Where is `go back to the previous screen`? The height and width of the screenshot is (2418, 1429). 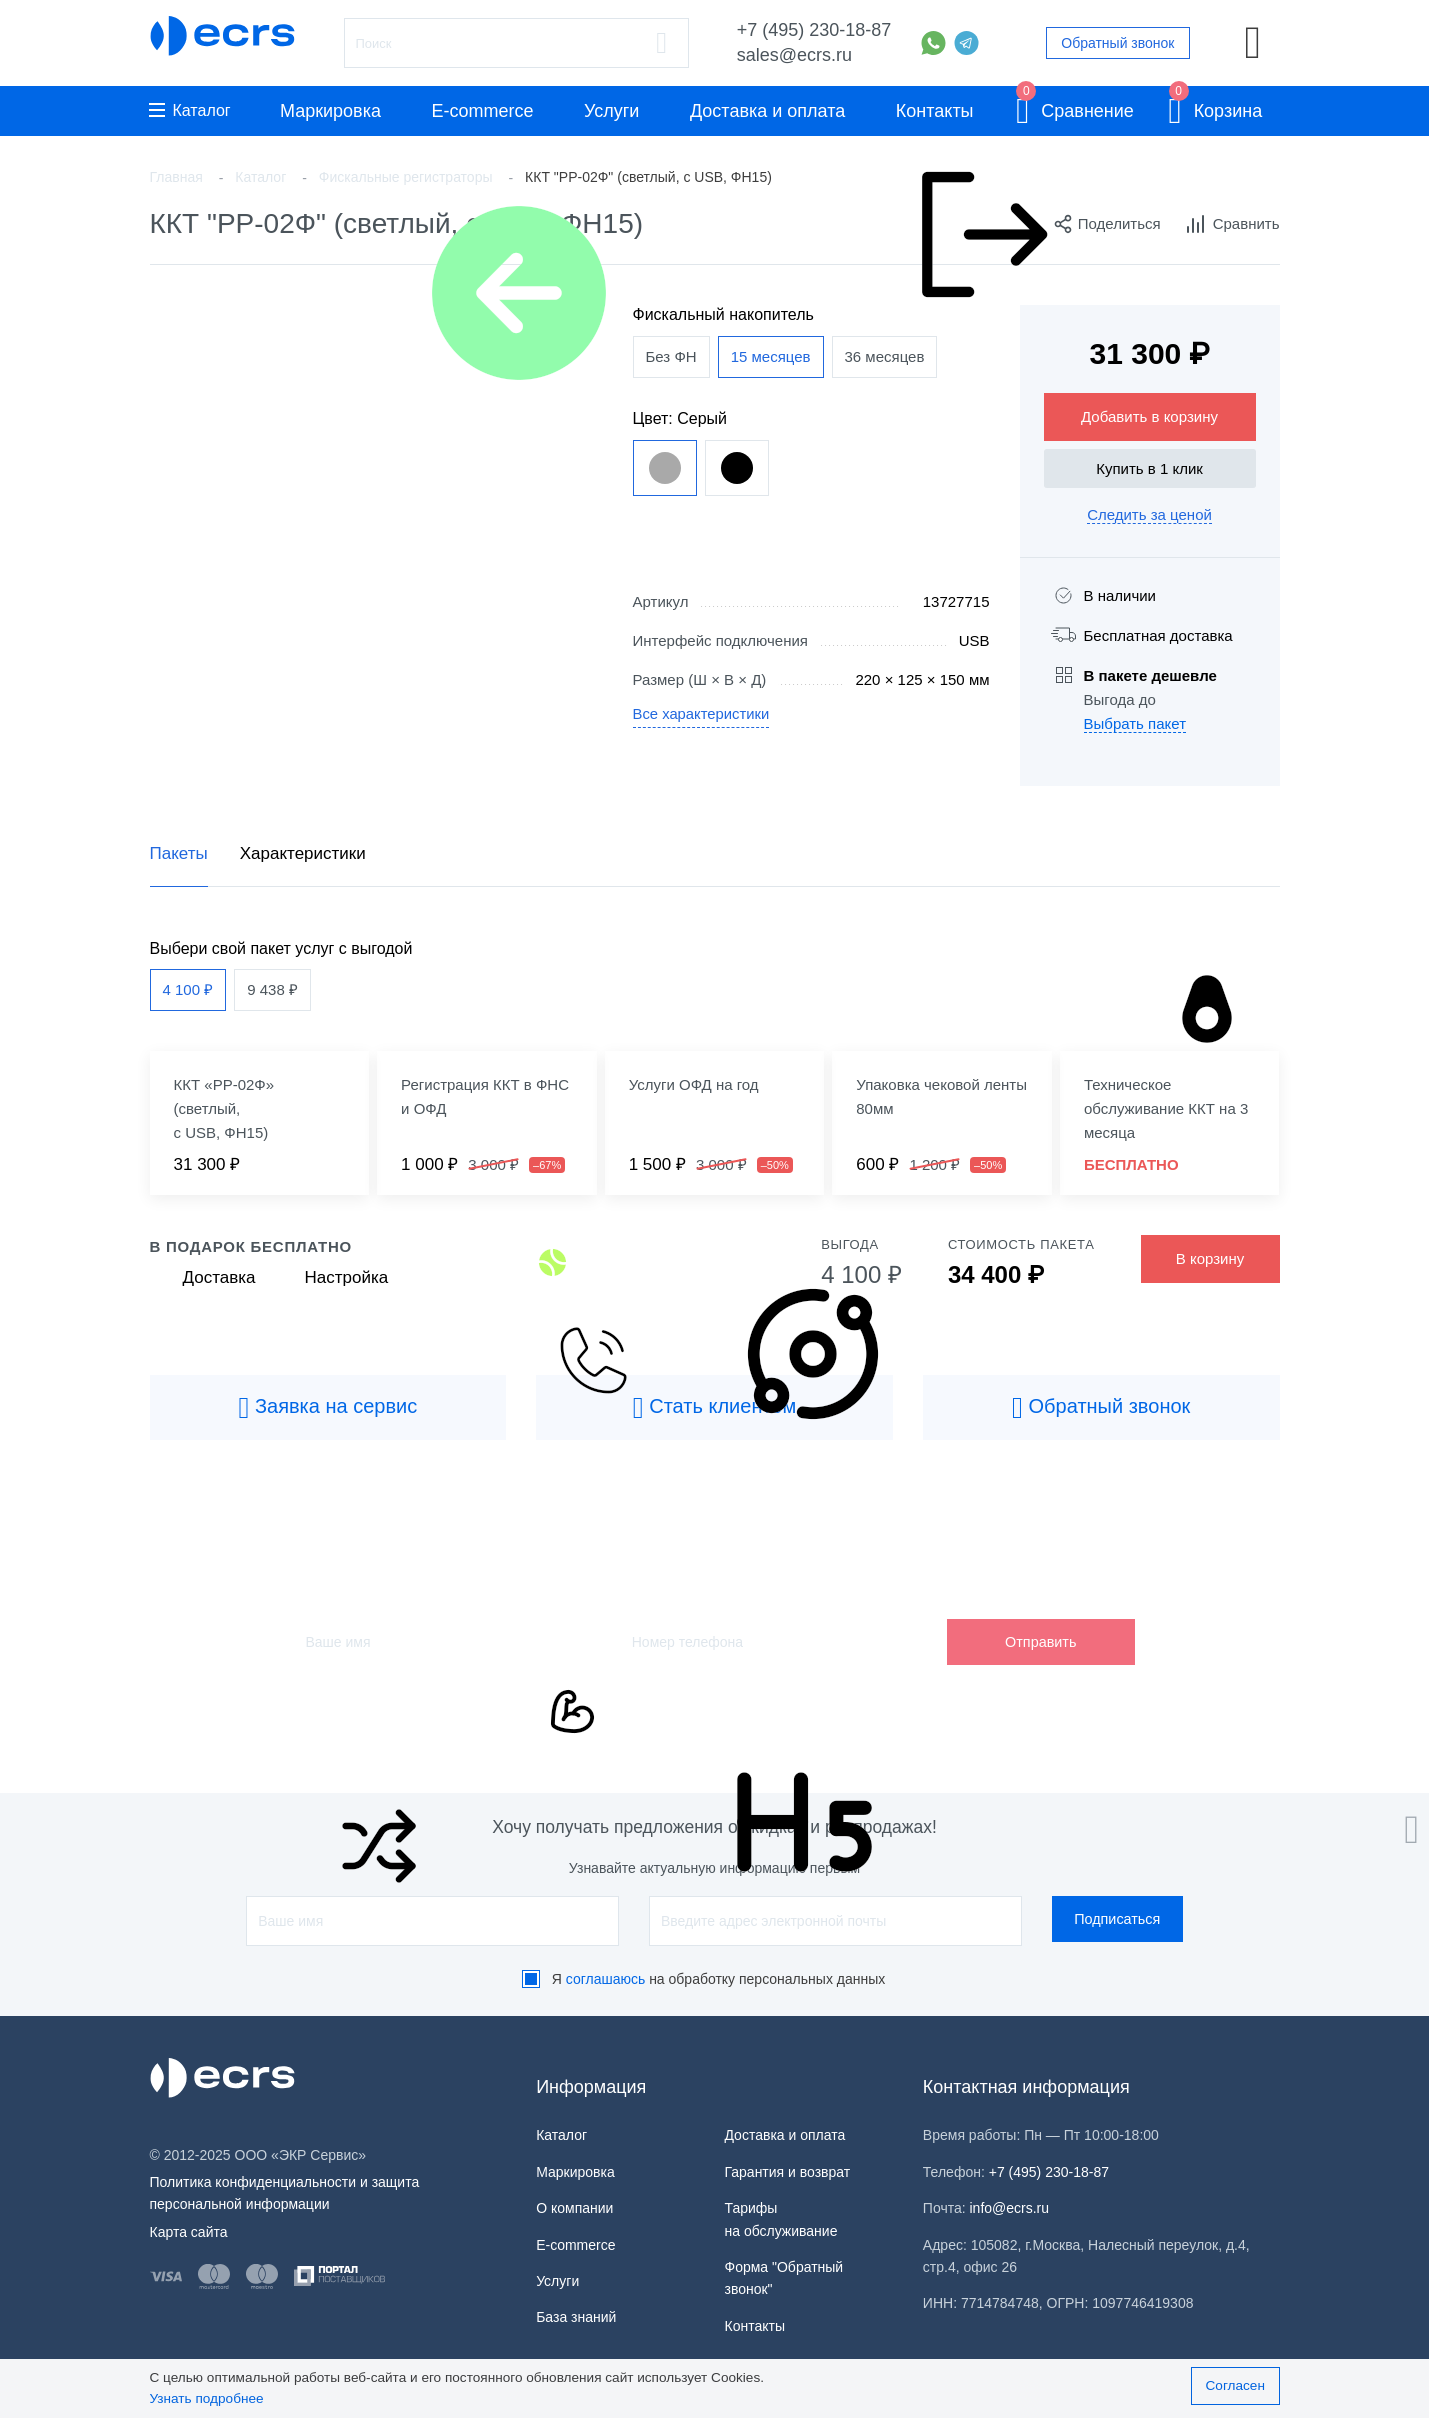
go back to the previous screen is located at coordinates (519, 293).